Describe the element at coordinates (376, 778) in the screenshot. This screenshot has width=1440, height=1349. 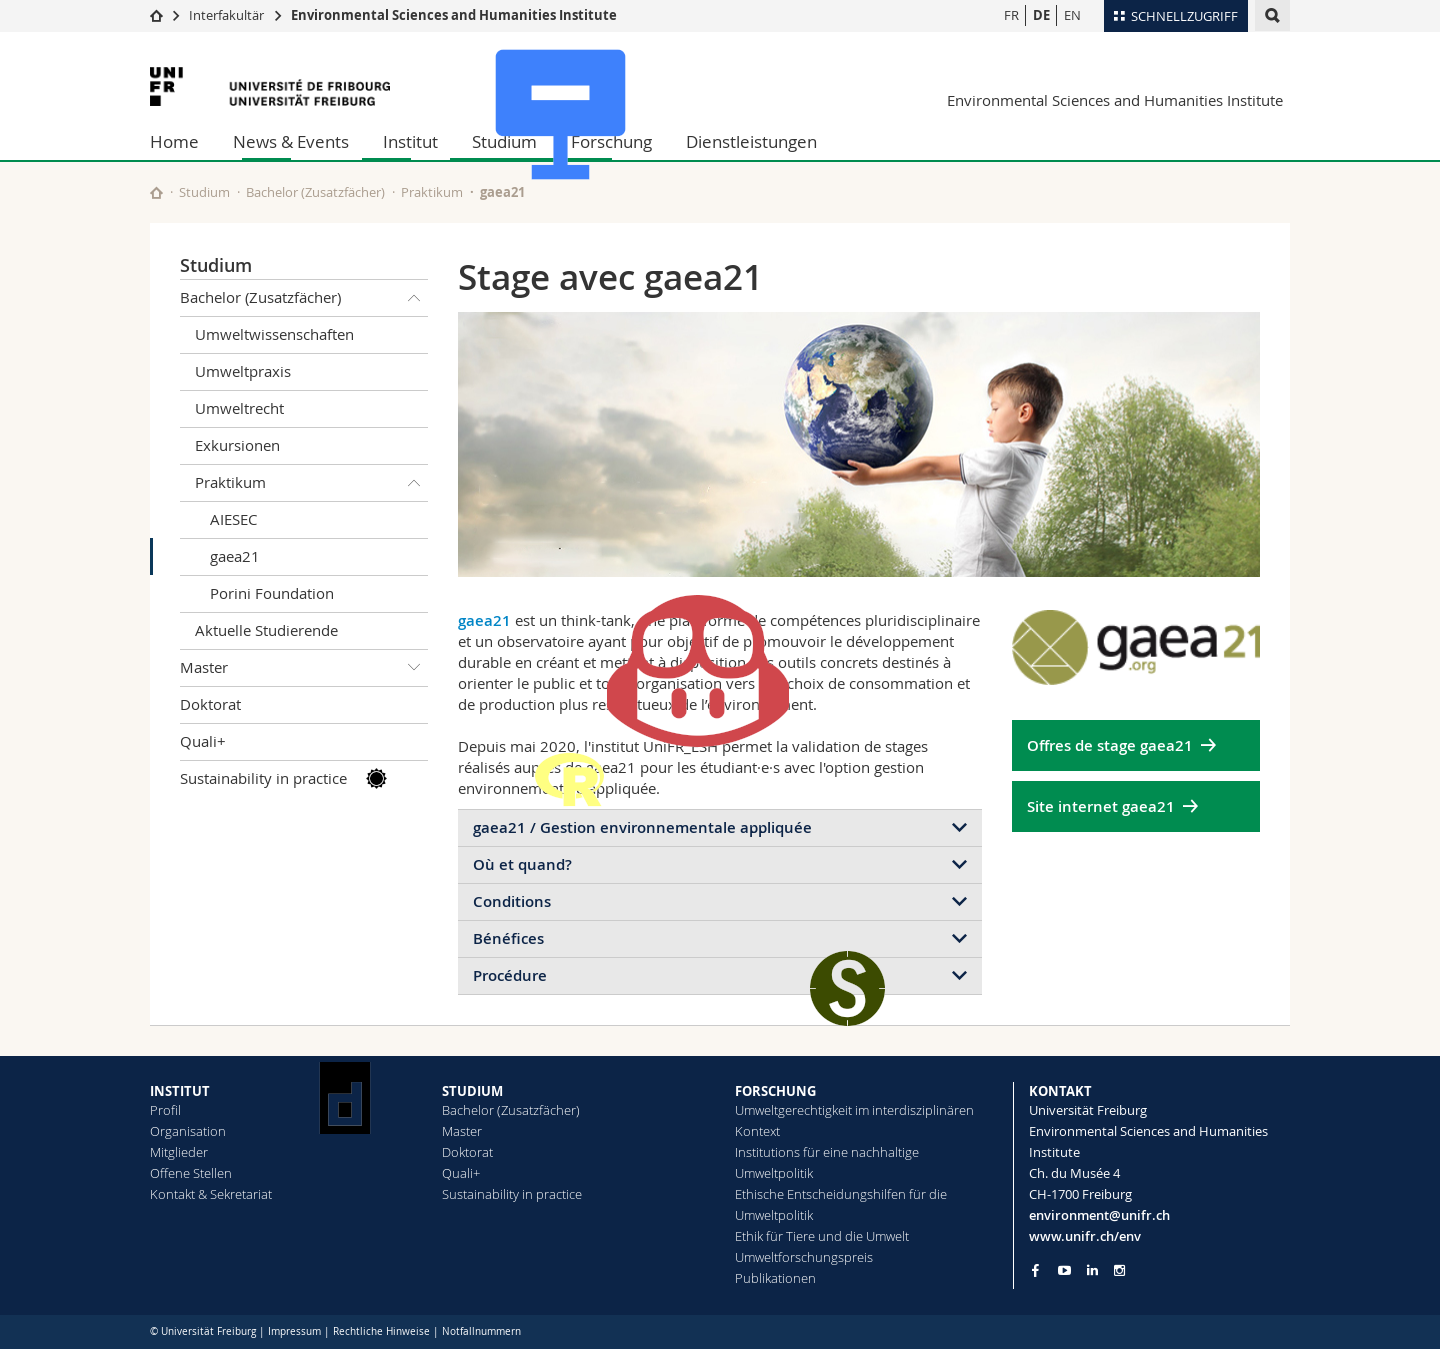
I see `open the AccuWeather app` at that location.